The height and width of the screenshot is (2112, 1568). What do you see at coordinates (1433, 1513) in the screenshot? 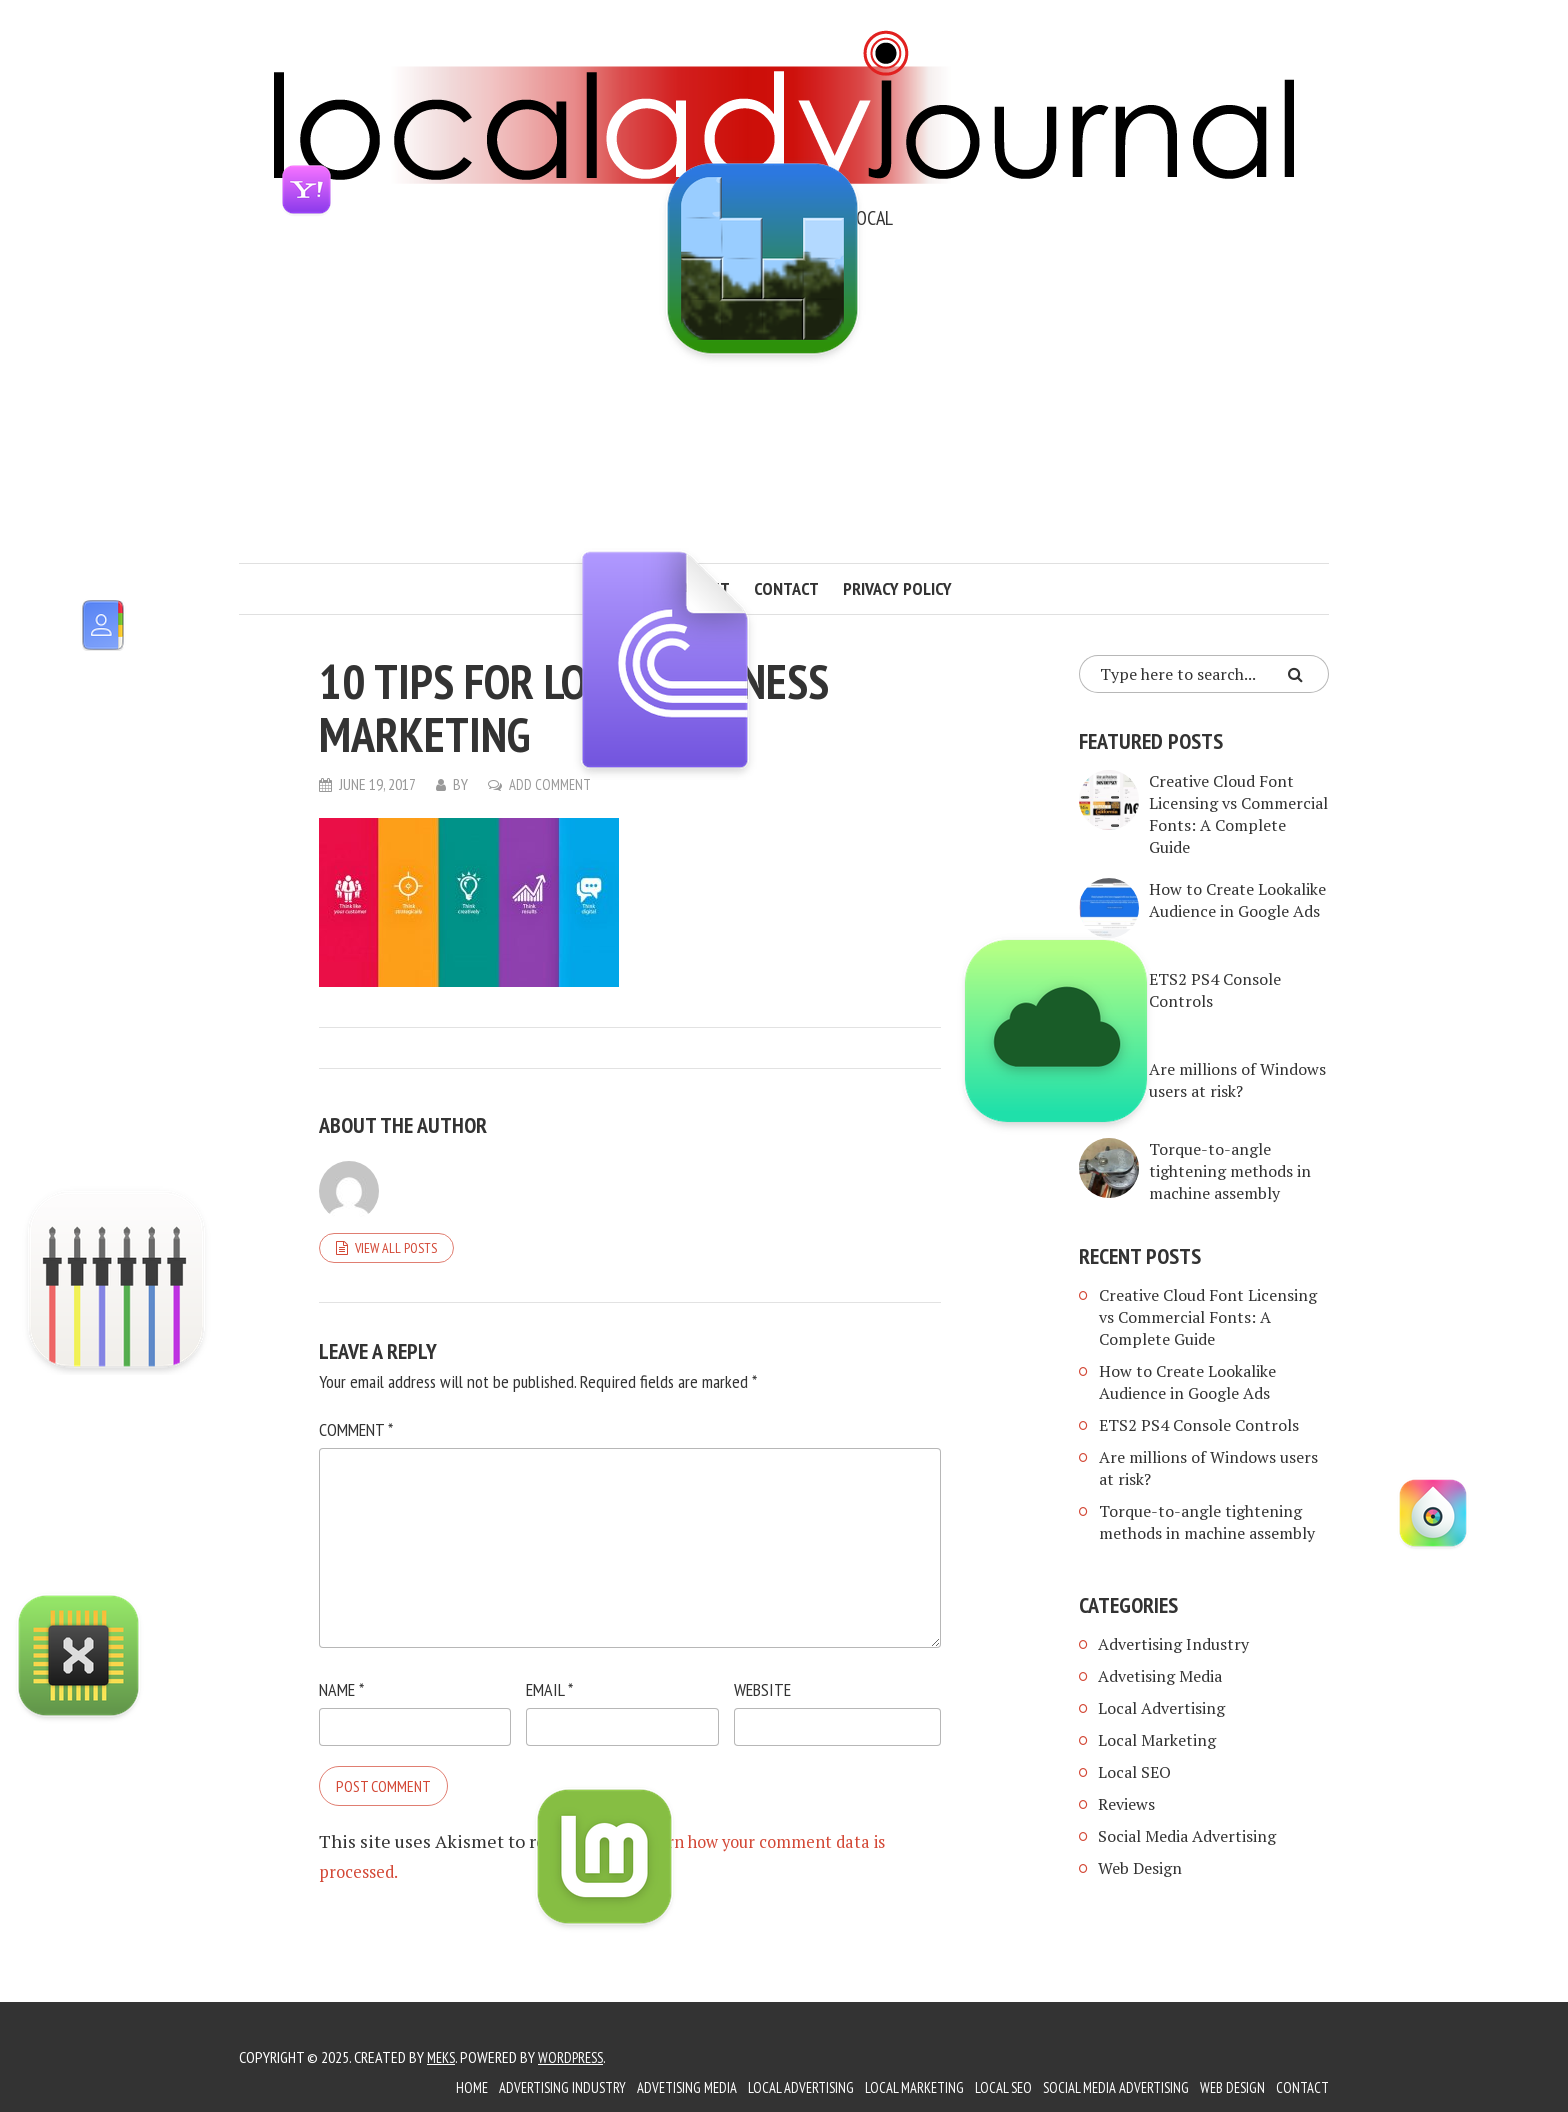
I see `open color preferences settings` at bounding box center [1433, 1513].